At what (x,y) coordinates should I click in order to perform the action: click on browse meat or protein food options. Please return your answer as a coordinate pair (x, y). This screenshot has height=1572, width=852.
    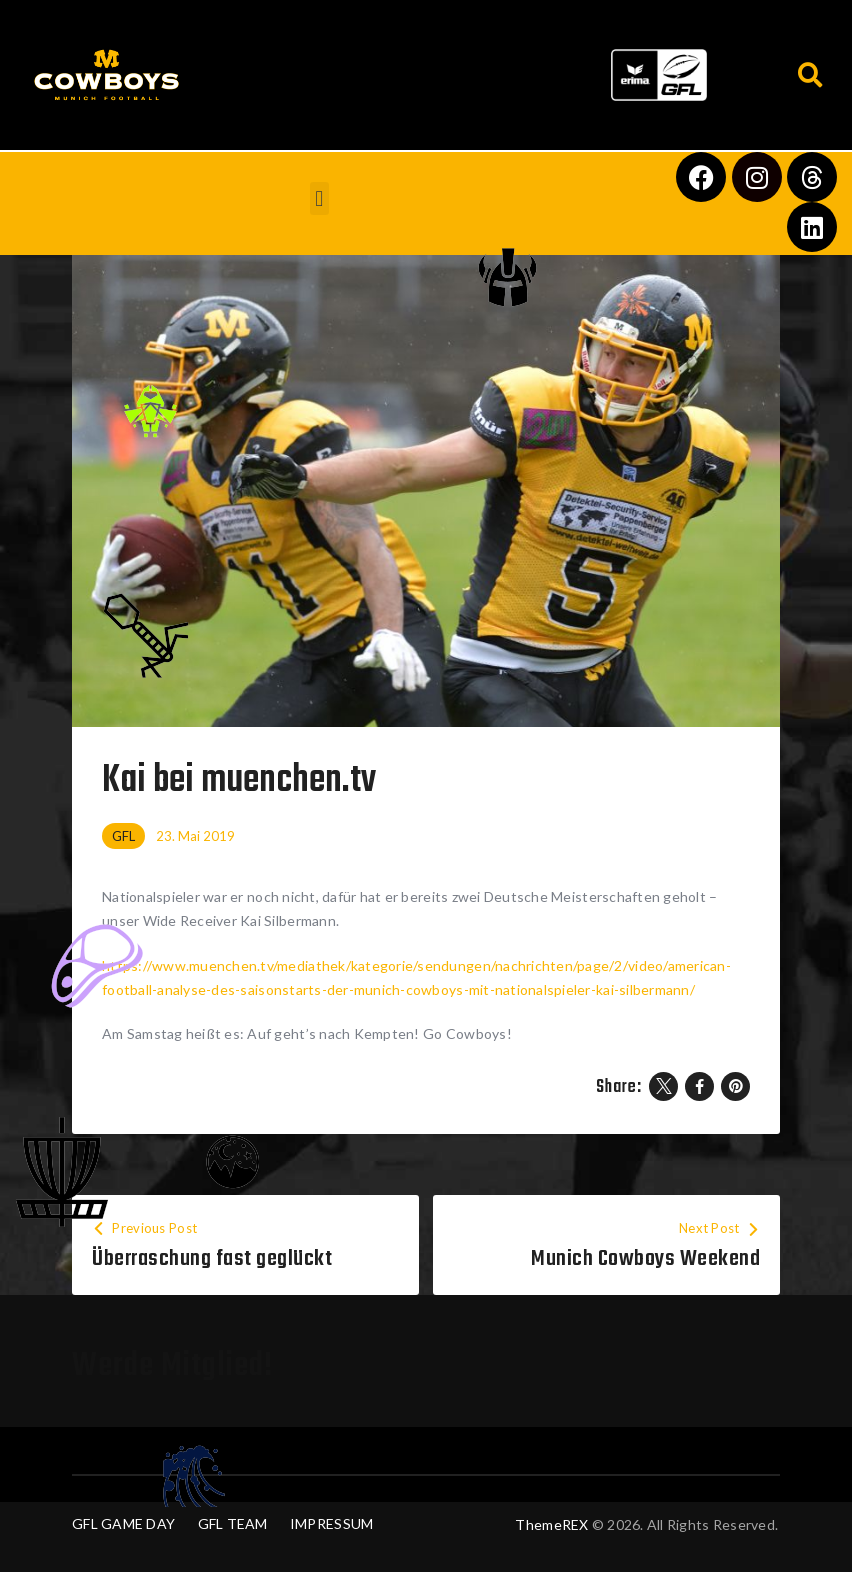
    Looking at the image, I should click on (97, 966).